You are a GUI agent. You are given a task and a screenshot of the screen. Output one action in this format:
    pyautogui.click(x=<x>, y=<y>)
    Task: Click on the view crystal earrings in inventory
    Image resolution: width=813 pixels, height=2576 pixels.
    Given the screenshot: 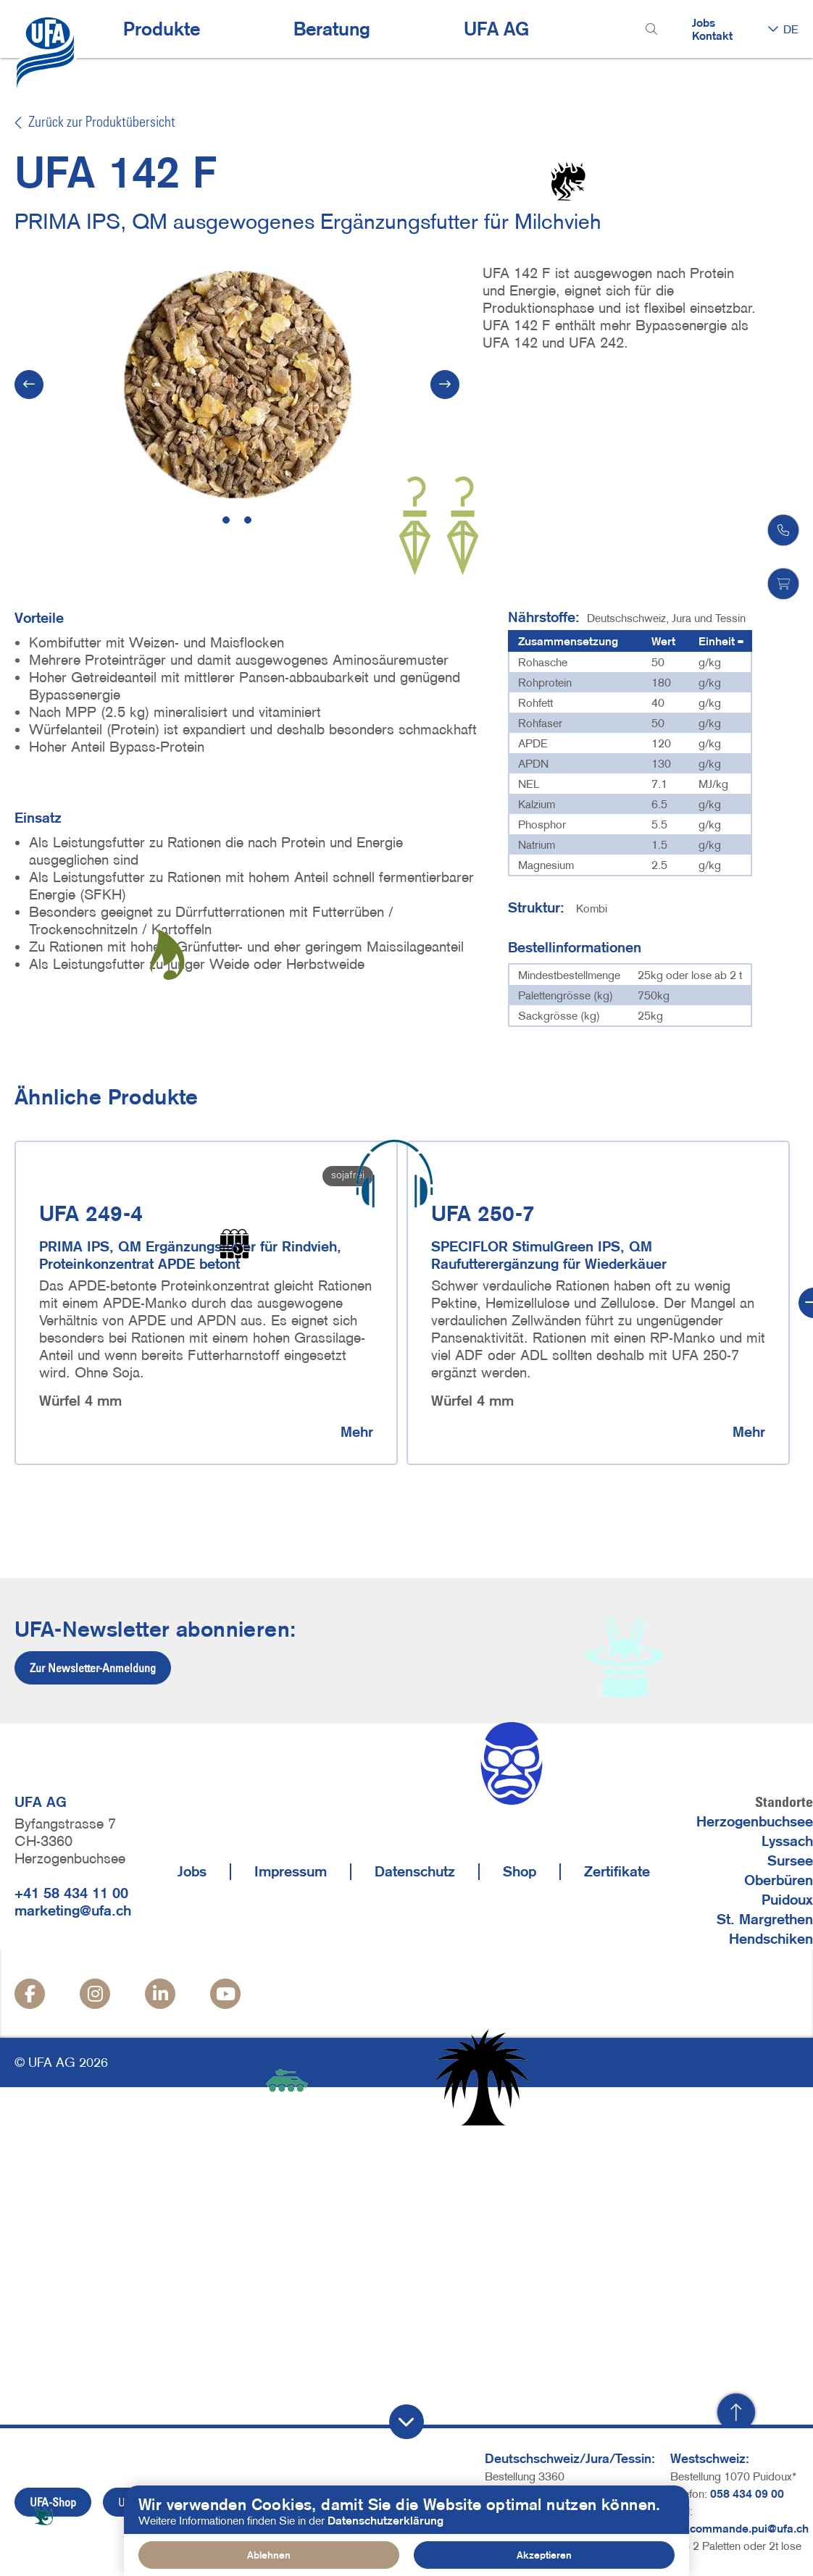 What is the action you would take?
    pyautogui.click(x=438, y=524)
    